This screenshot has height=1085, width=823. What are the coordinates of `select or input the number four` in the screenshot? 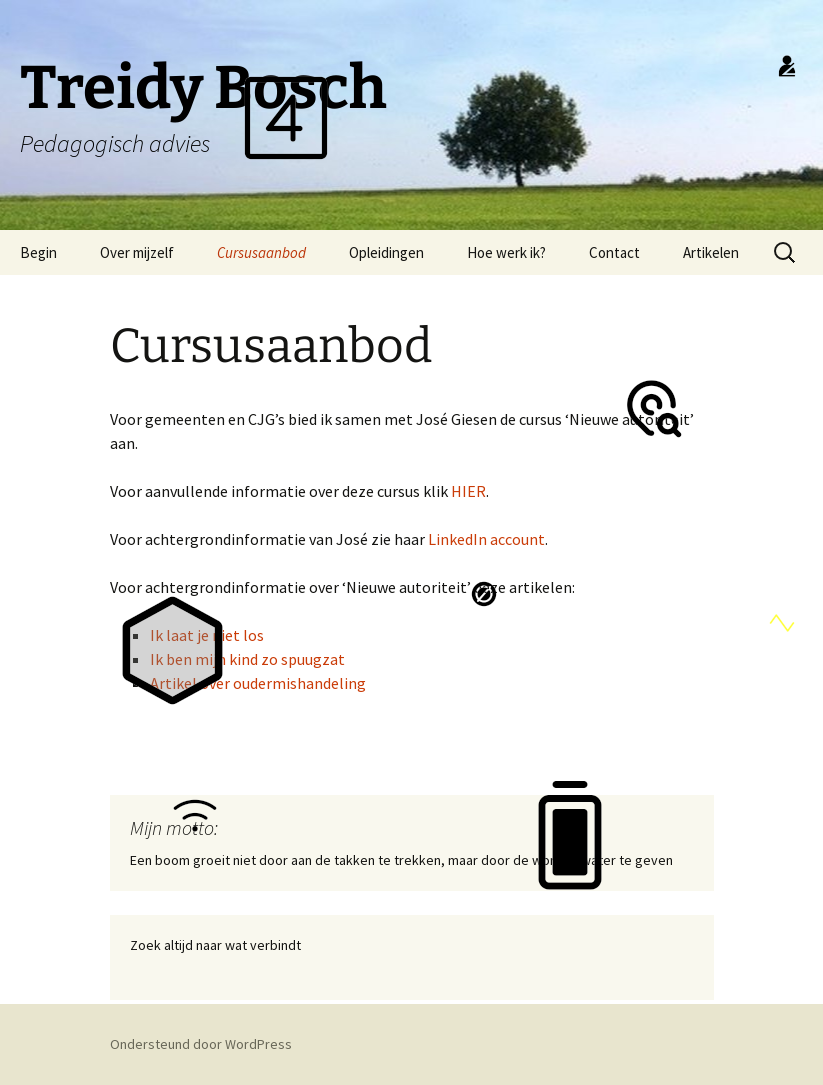 It's located at (286, 118).